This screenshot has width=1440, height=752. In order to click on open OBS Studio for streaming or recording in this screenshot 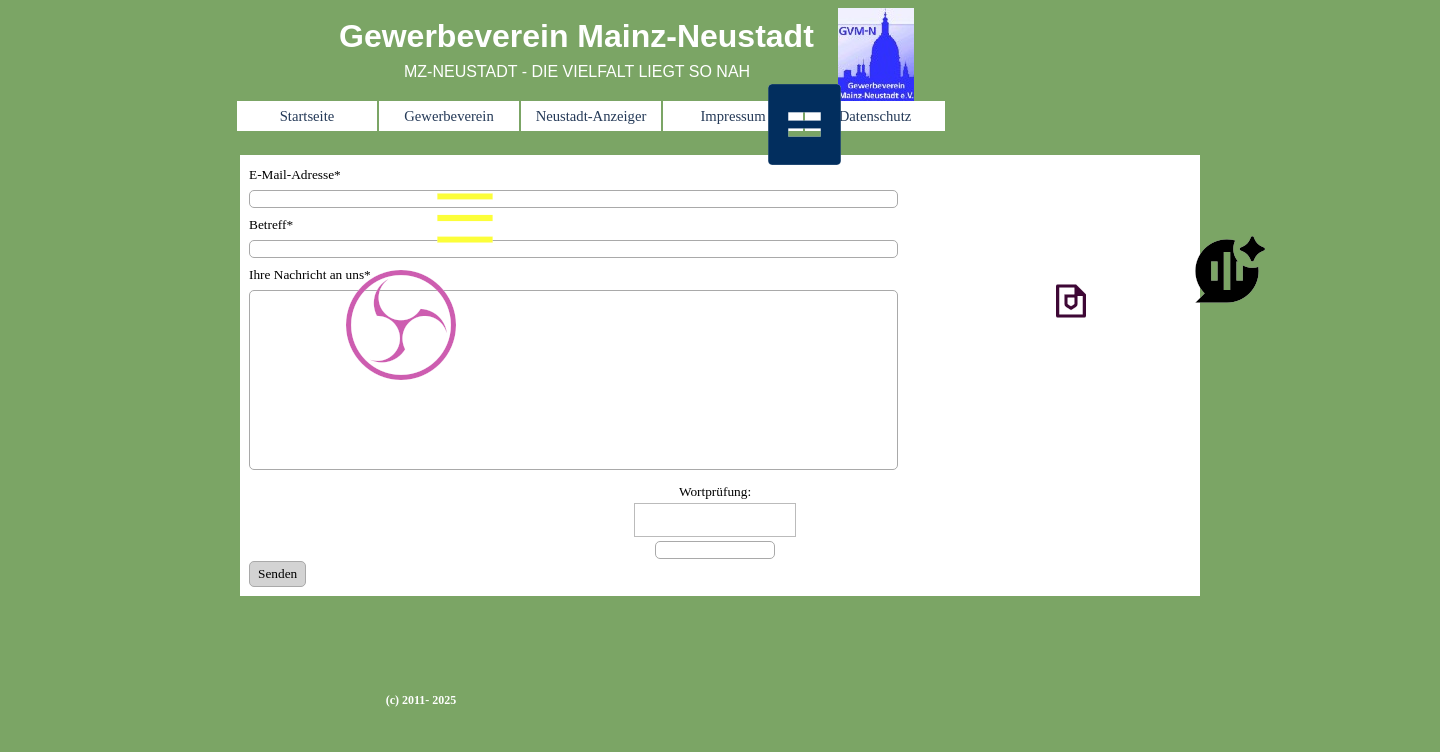, I will do `click(401, 325)`.